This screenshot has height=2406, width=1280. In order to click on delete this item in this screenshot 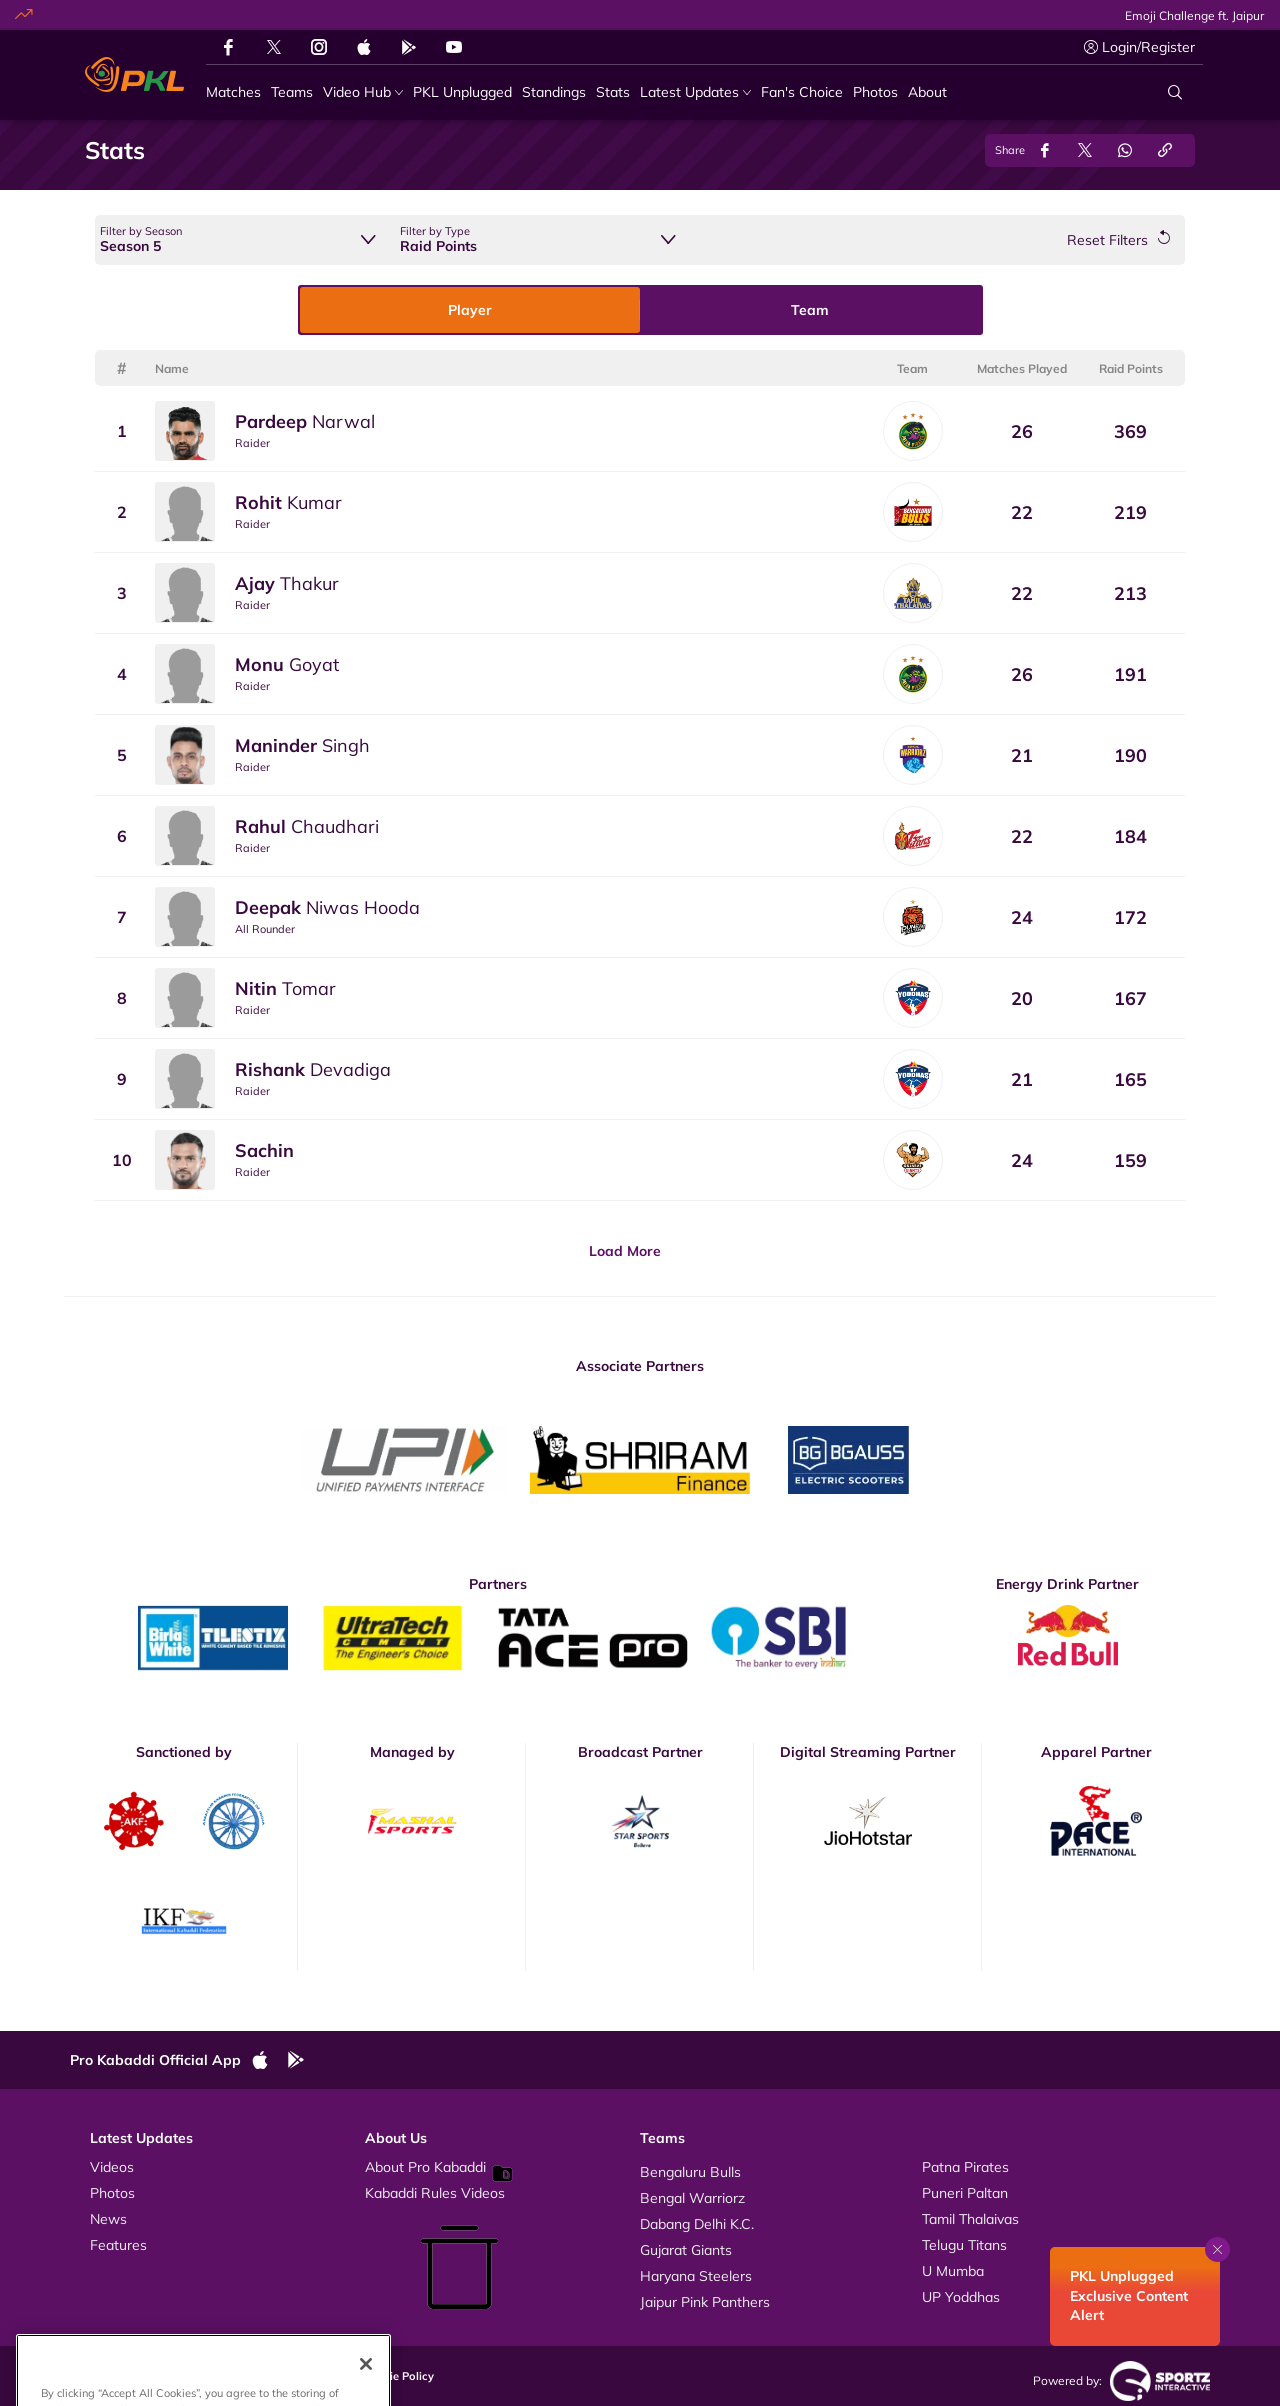, I will do `click(459, 2270)`.